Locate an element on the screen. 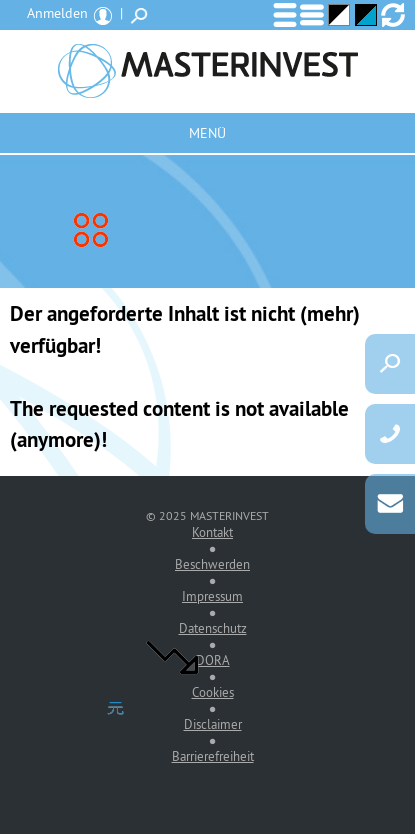 The height and width of the screenshot is (834, 415). view prices in chinese yuan is located at coordinates (115, 708).